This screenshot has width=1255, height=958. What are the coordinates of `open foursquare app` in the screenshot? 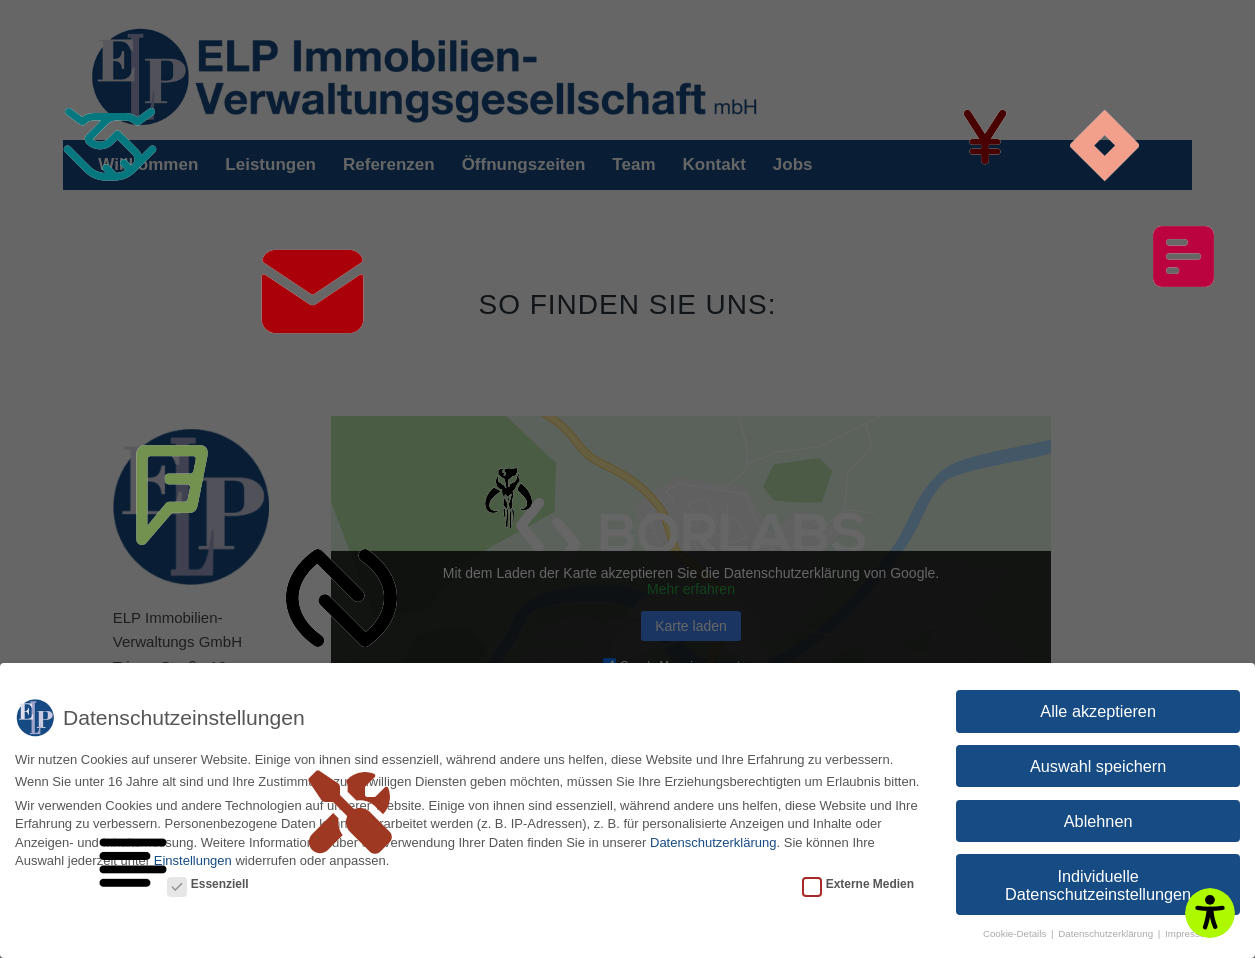 It's located at (172, 495).